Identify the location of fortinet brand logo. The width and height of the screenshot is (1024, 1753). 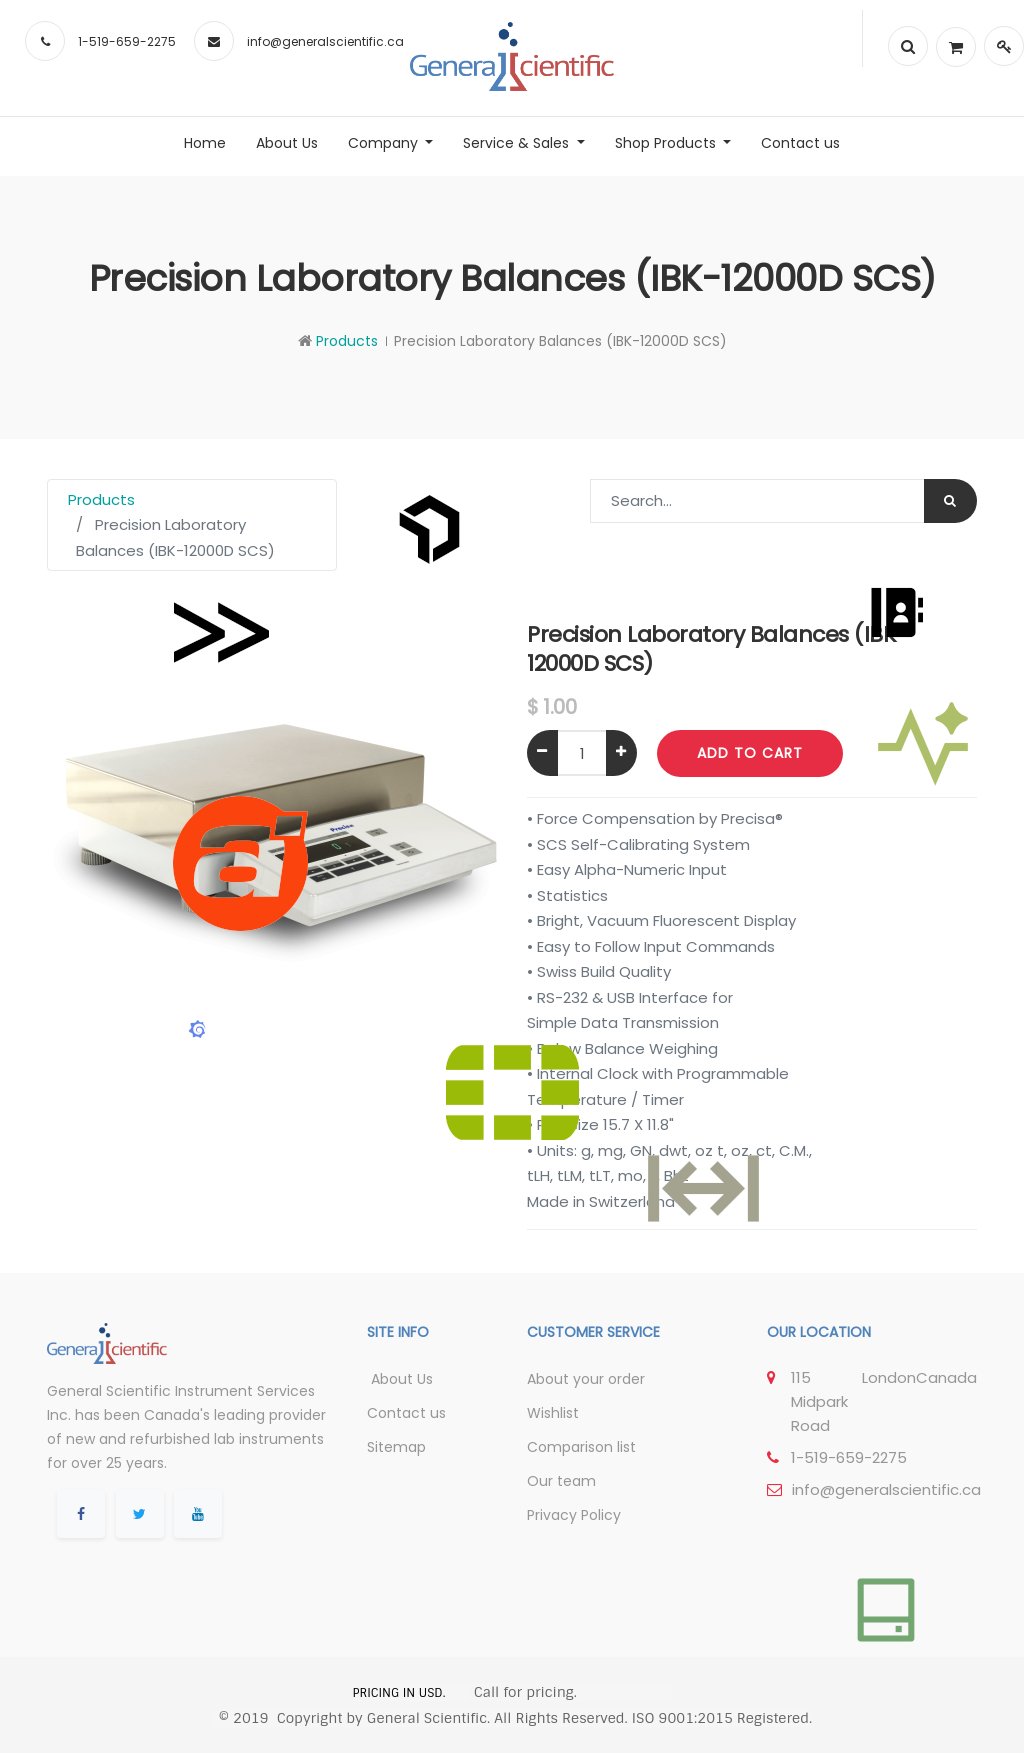
(512, 1092).